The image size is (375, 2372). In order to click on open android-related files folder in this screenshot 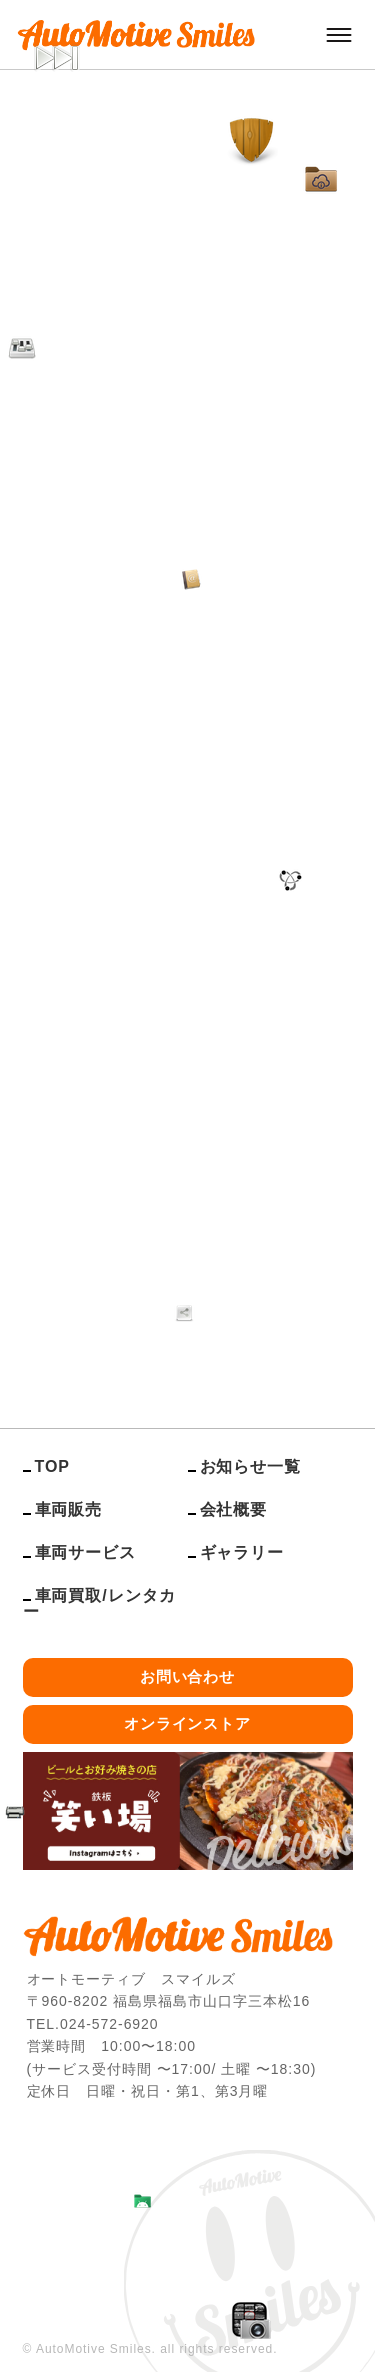, I will do `click(142, 2201)`.